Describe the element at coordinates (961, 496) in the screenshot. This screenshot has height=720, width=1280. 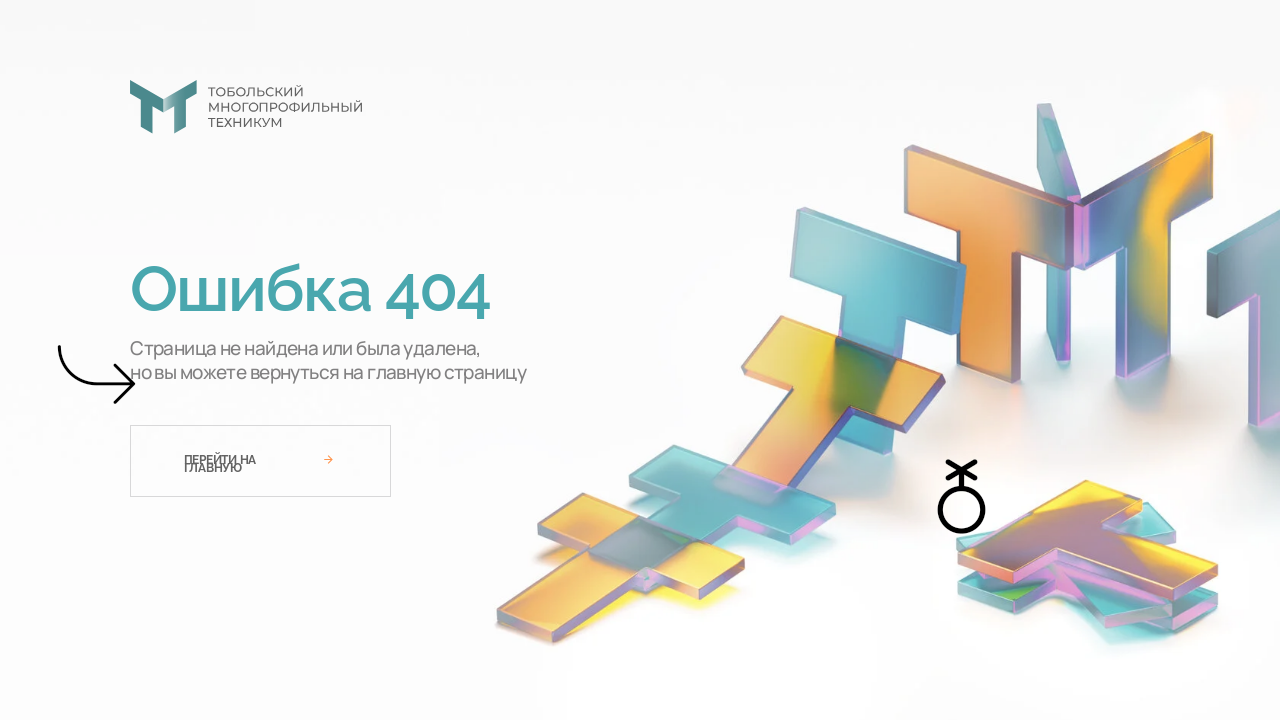
I see `indicates nonbinary gender identity option` at that location.